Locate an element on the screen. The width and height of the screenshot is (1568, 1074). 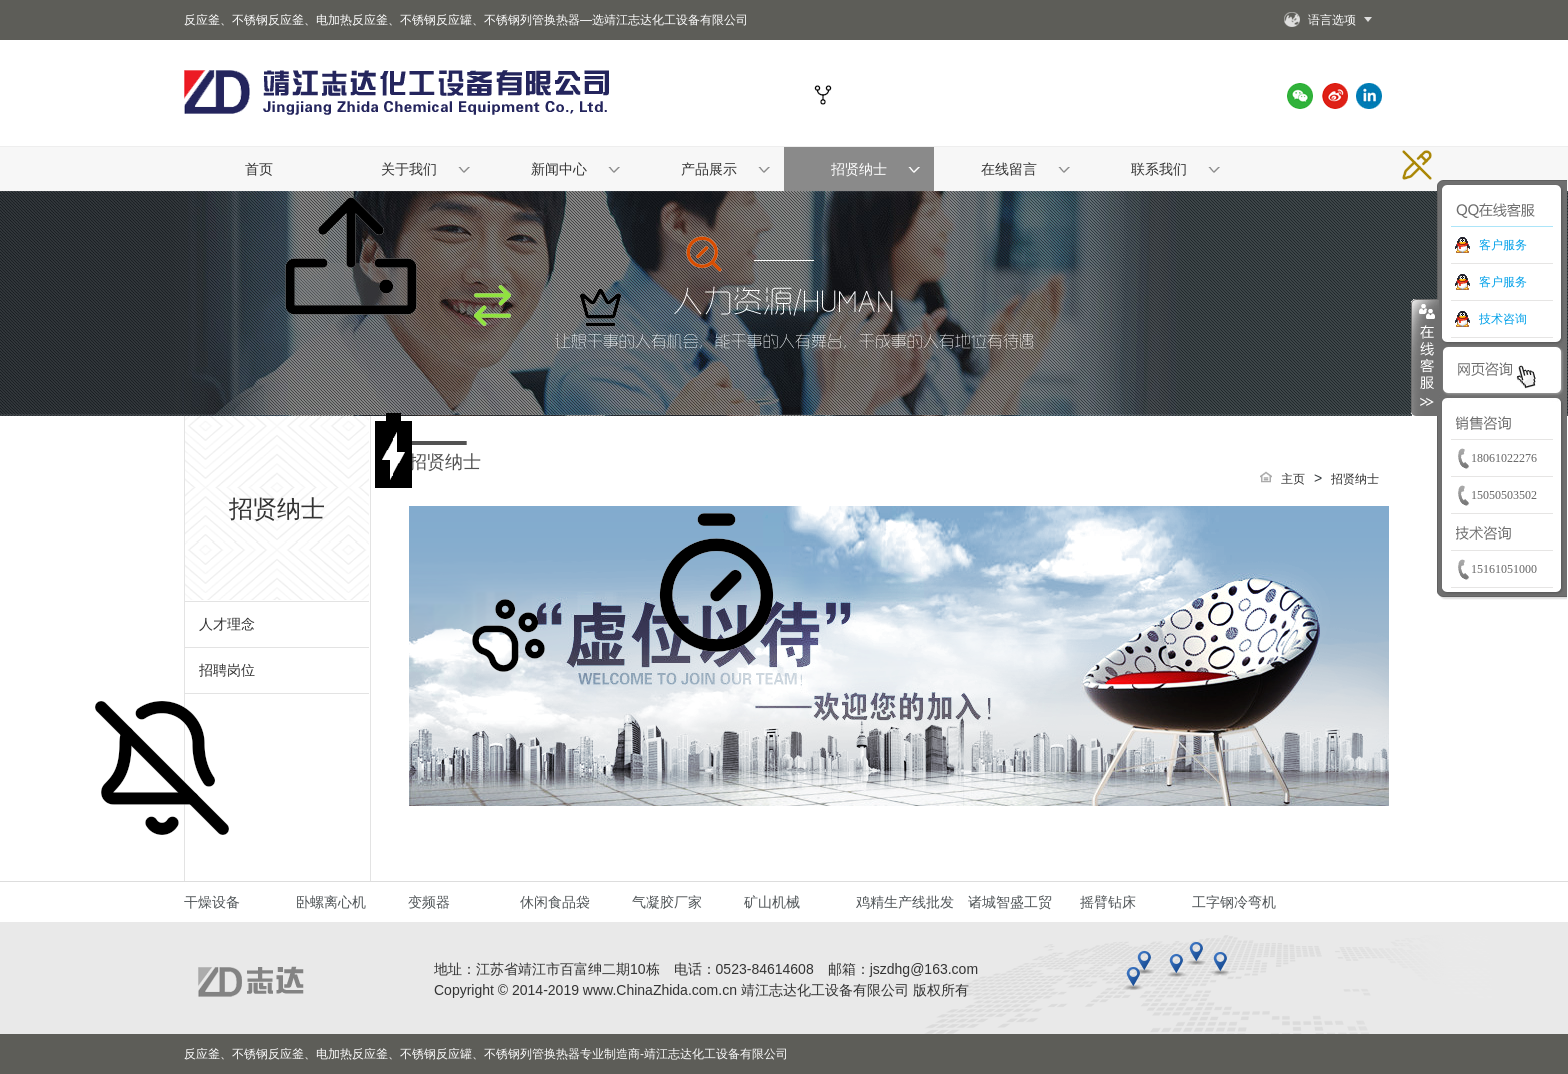
view git branch network or commit history is located at coordinates (823, 95).